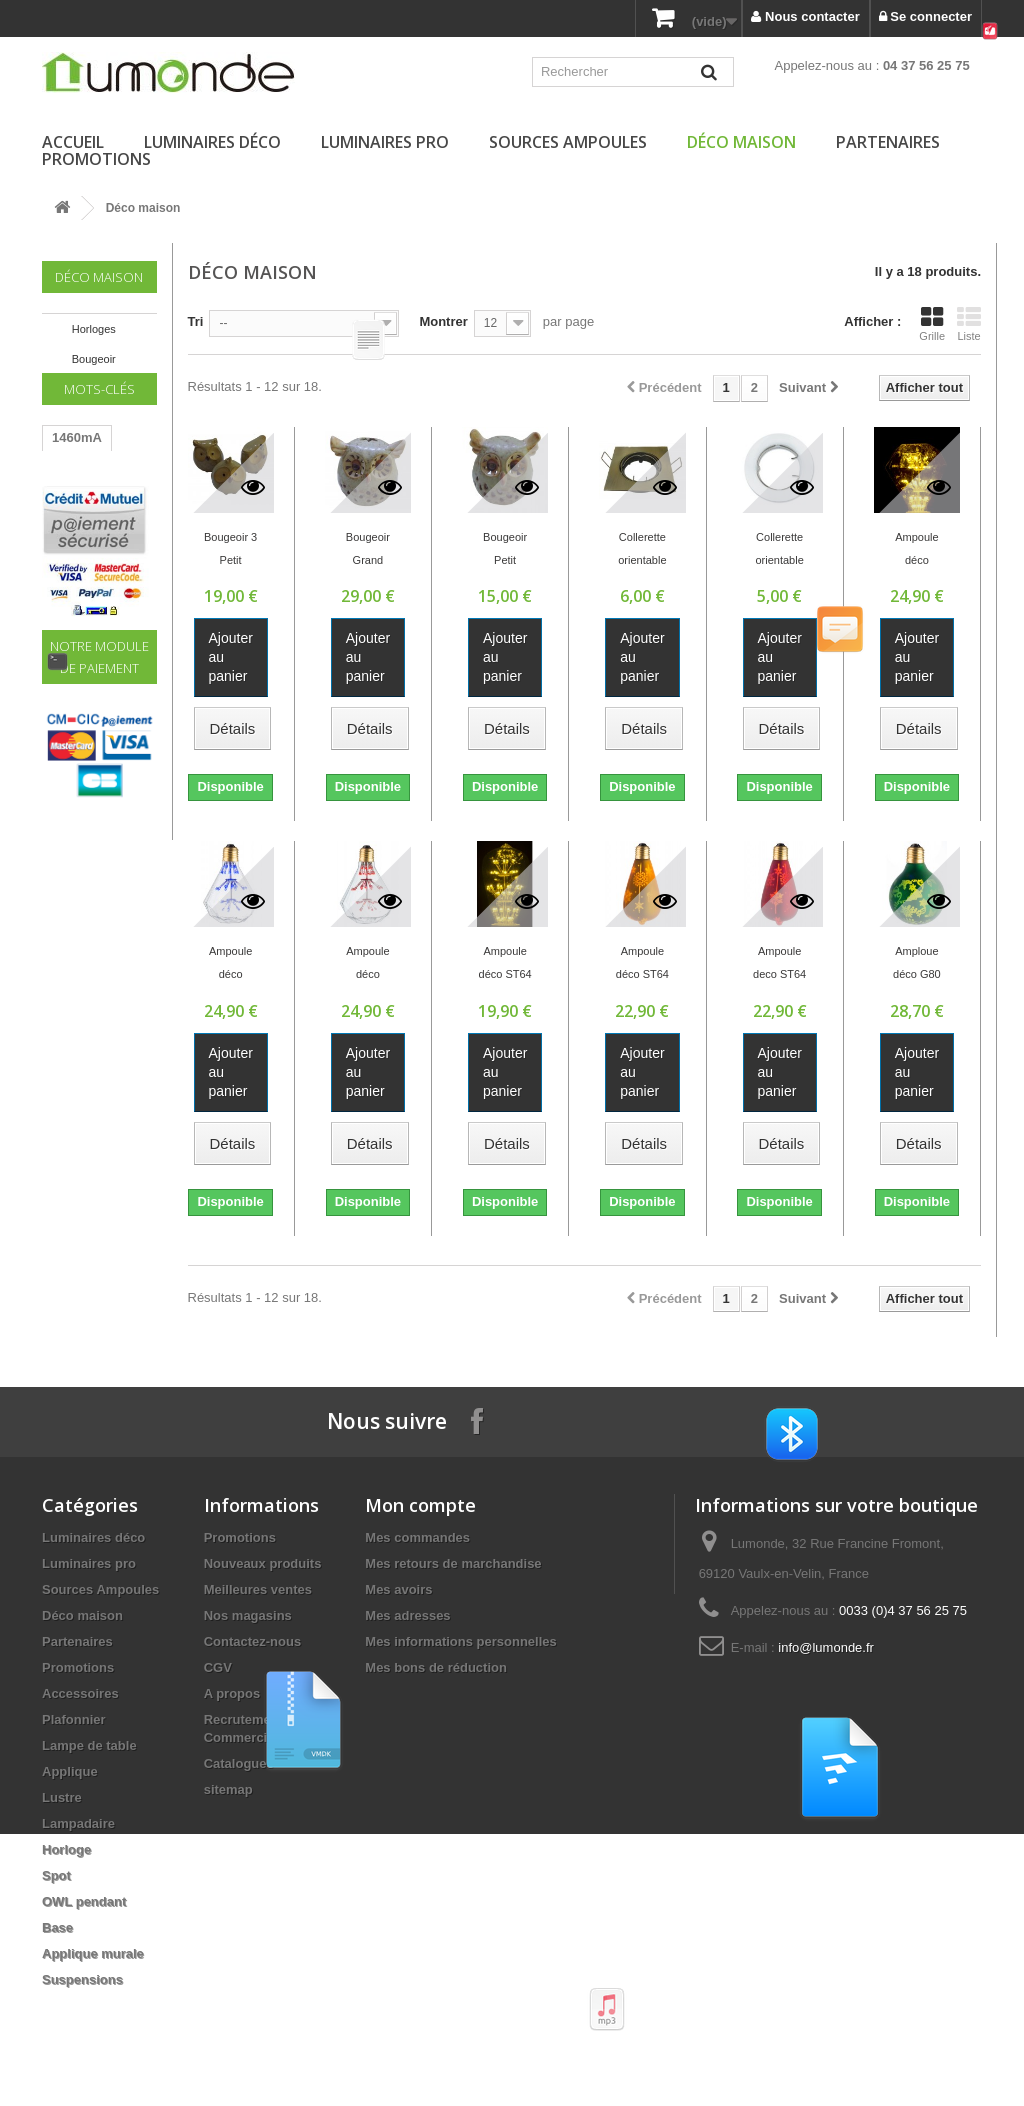 Image resolution: width=1024 pixels, height=2106 pixels. I want to click on an mp3 audio file, so click(607, 2009).